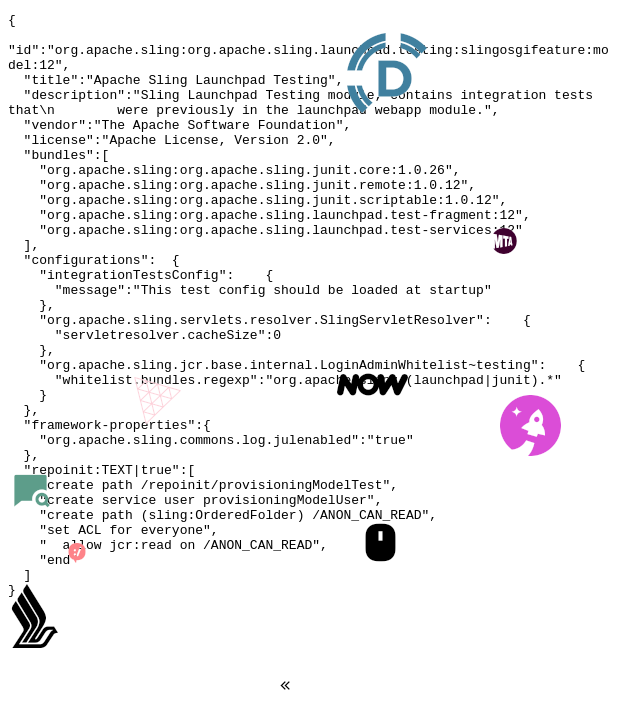 The height and width of the screenshot is (728, 619). Describe the element at coordinates (157, 400) in the screenshot. I see `three.js library or project branding` at that location.